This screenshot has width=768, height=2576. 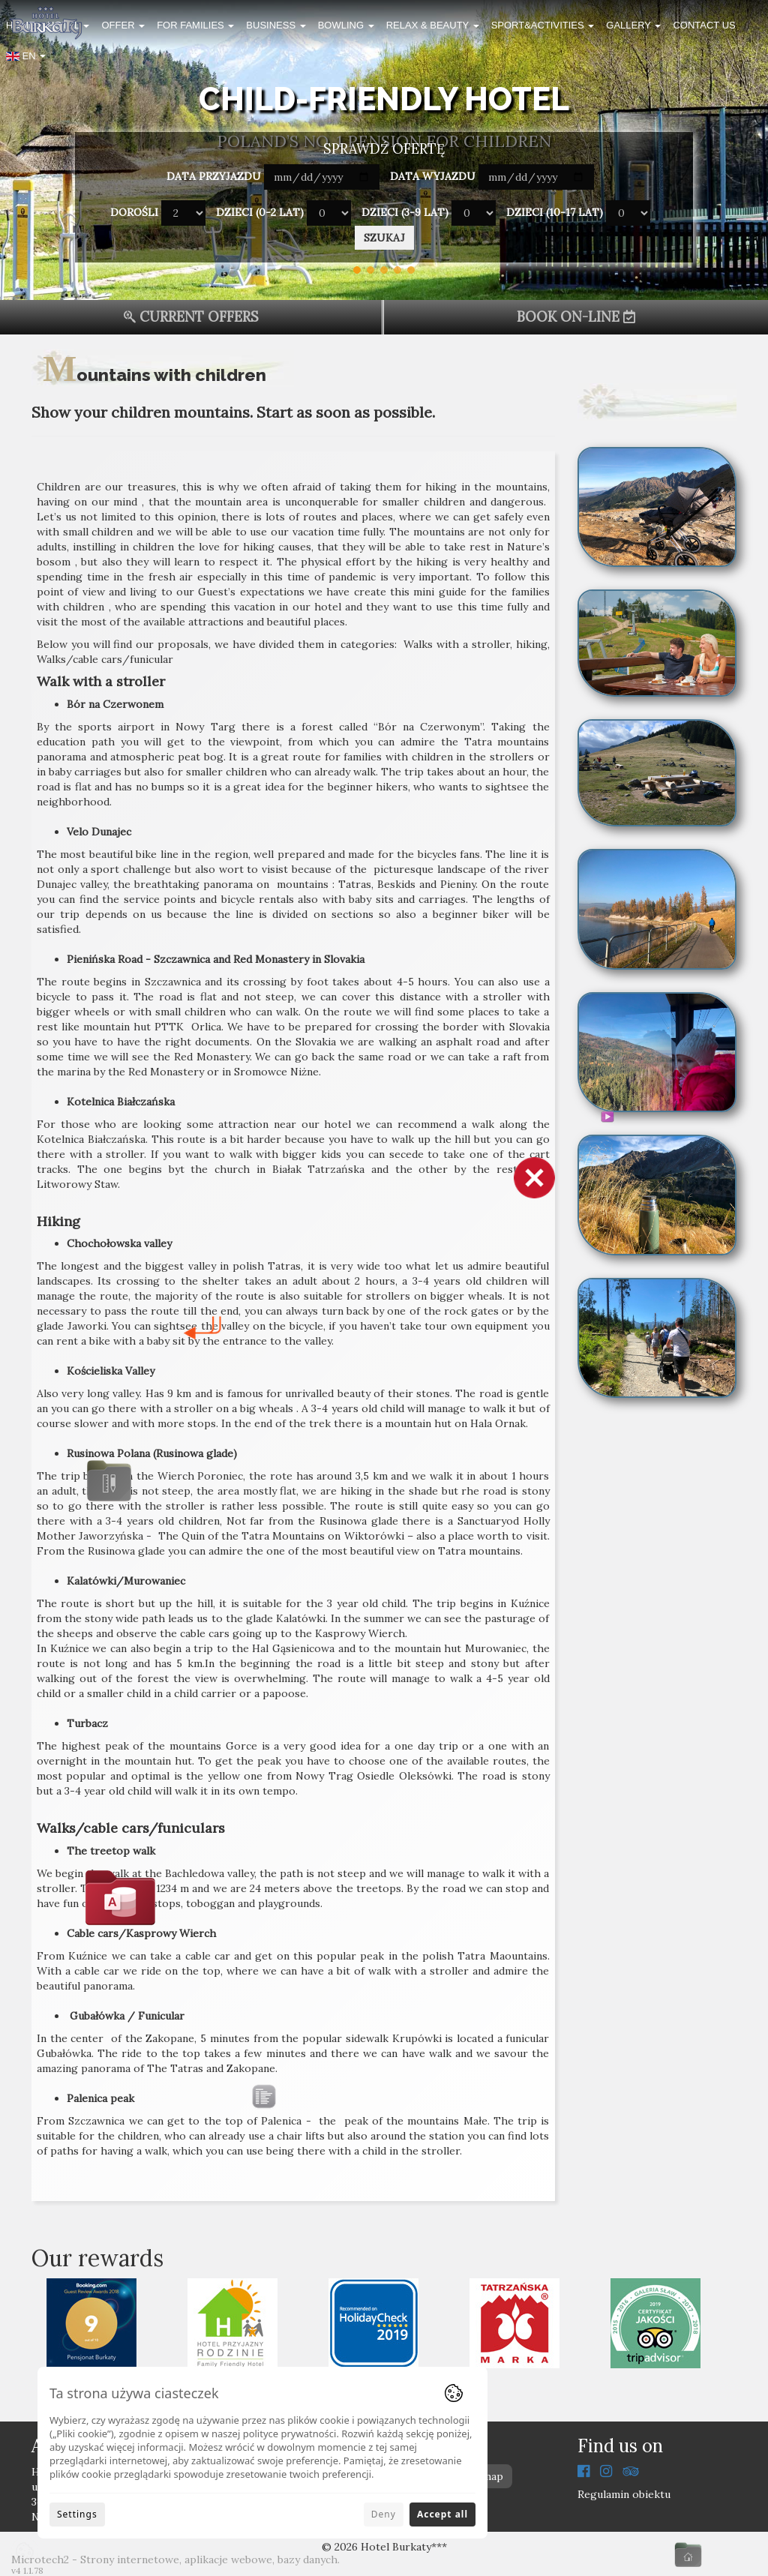 What do you see at coordinates (608, 1117) in the screenshot?
I see `open totem media player` at bounding box center [608, 1117].